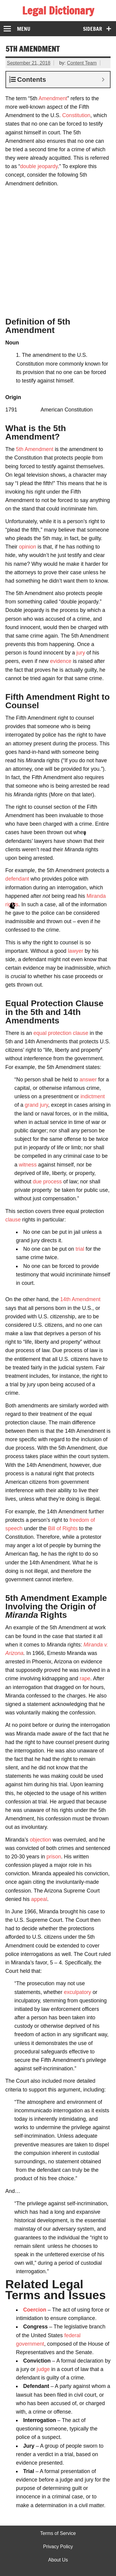 Image resolution: width=116 pixels, height=2576 pixels. I want to click on indicates rainy weather conditions, so click(85, 834).